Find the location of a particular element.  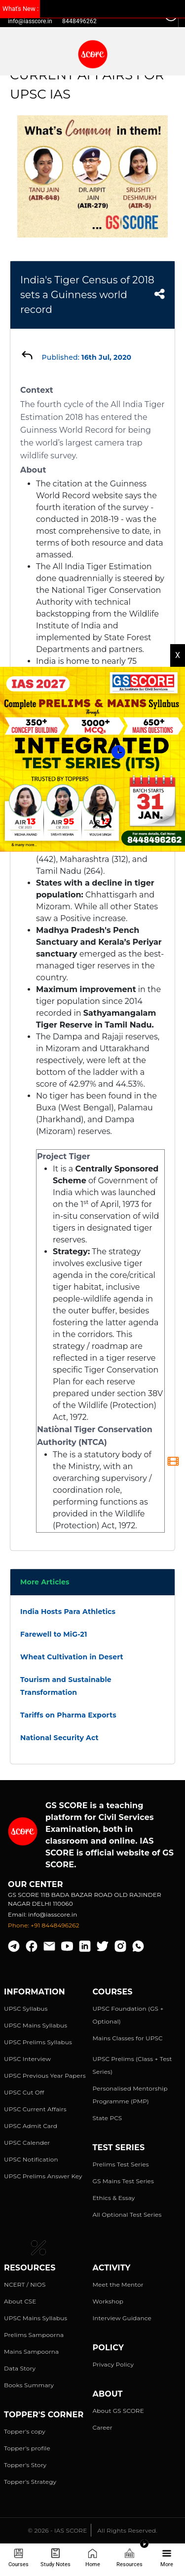

indicates an unread notification or new item is located at coordinates (56, 1426).